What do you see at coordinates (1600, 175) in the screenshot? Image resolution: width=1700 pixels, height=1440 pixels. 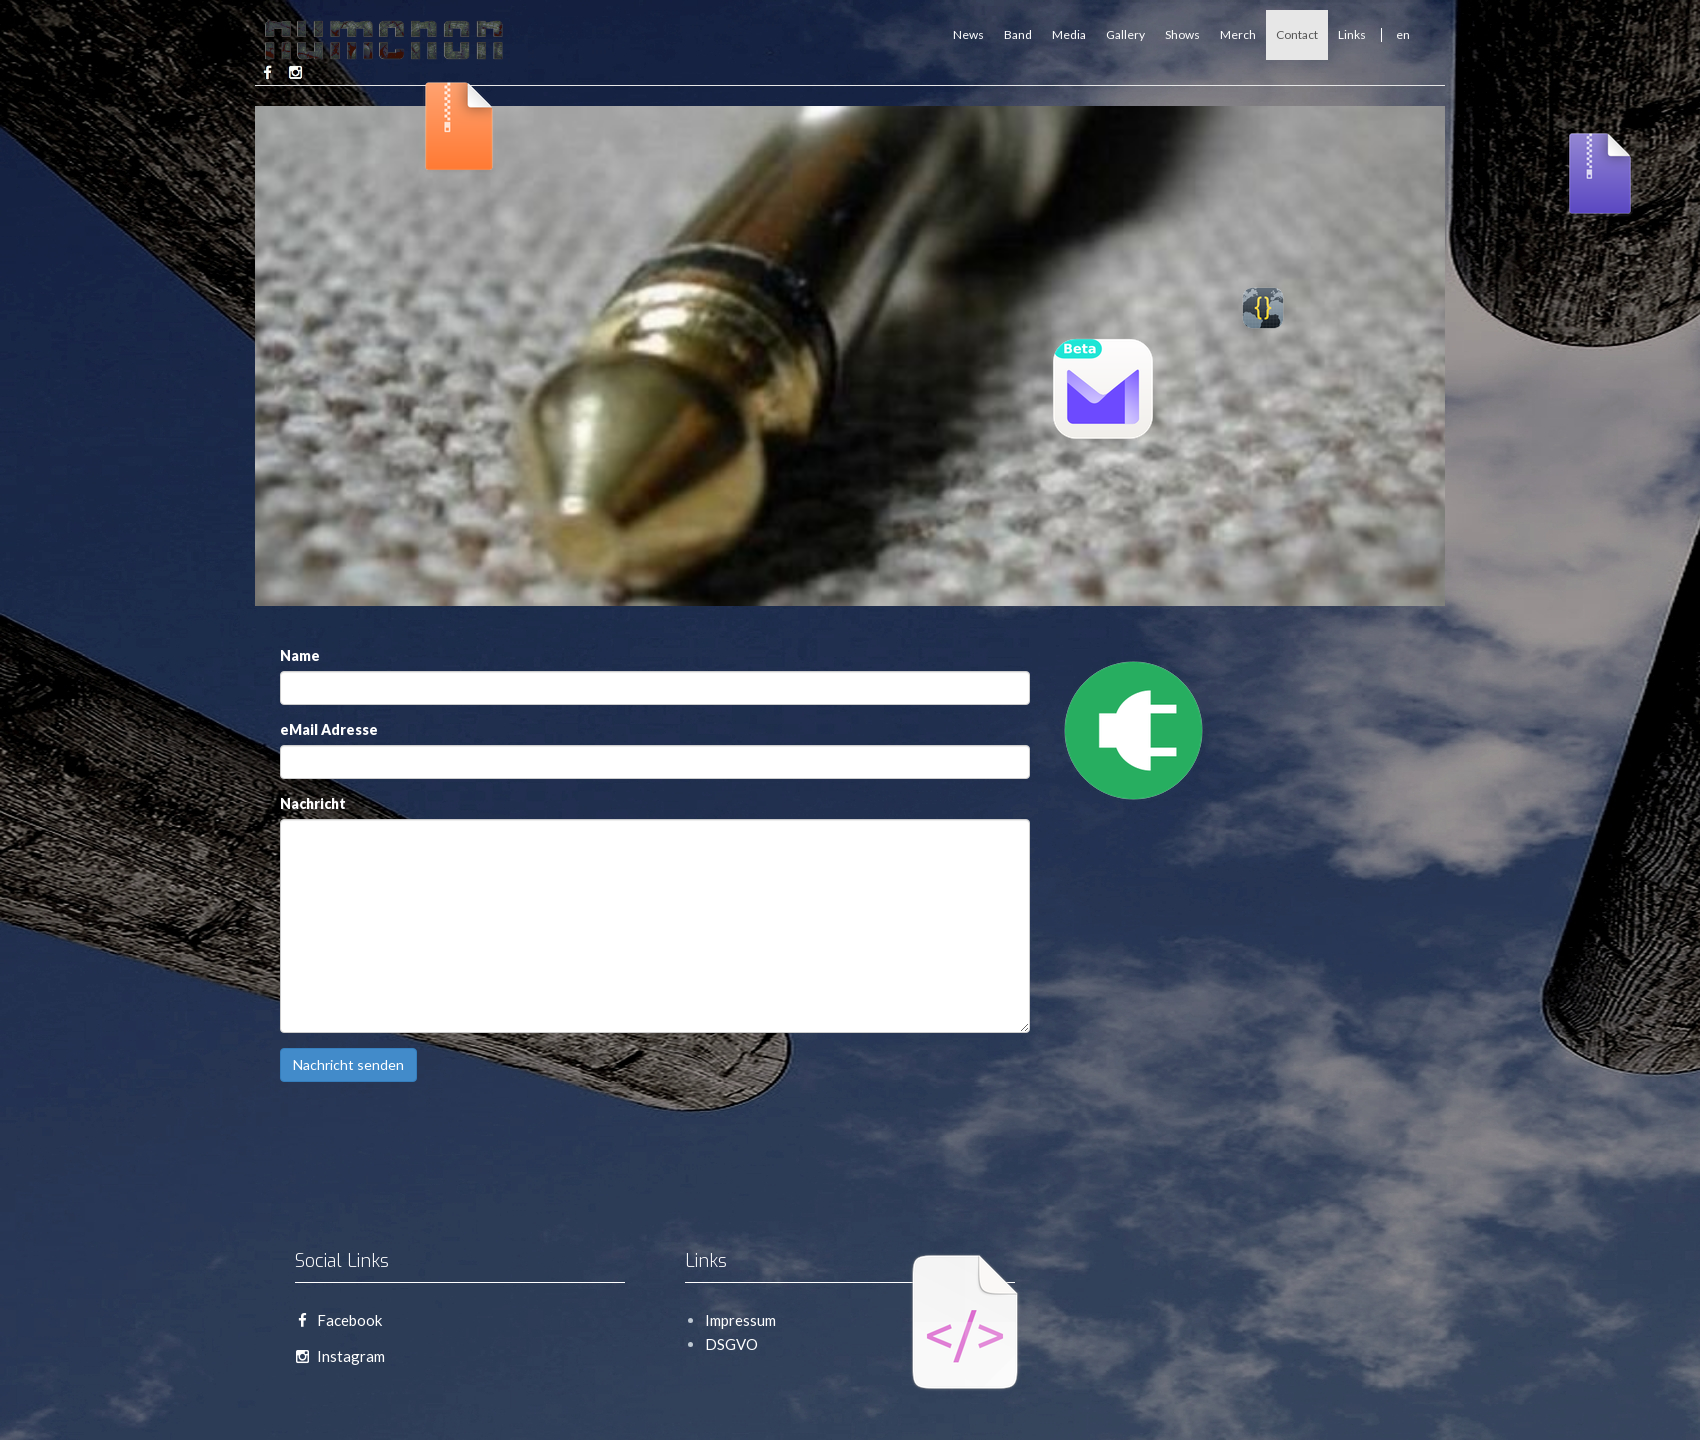 I see `a compressed bzdvi document file` at bounding box center [1600, 175].